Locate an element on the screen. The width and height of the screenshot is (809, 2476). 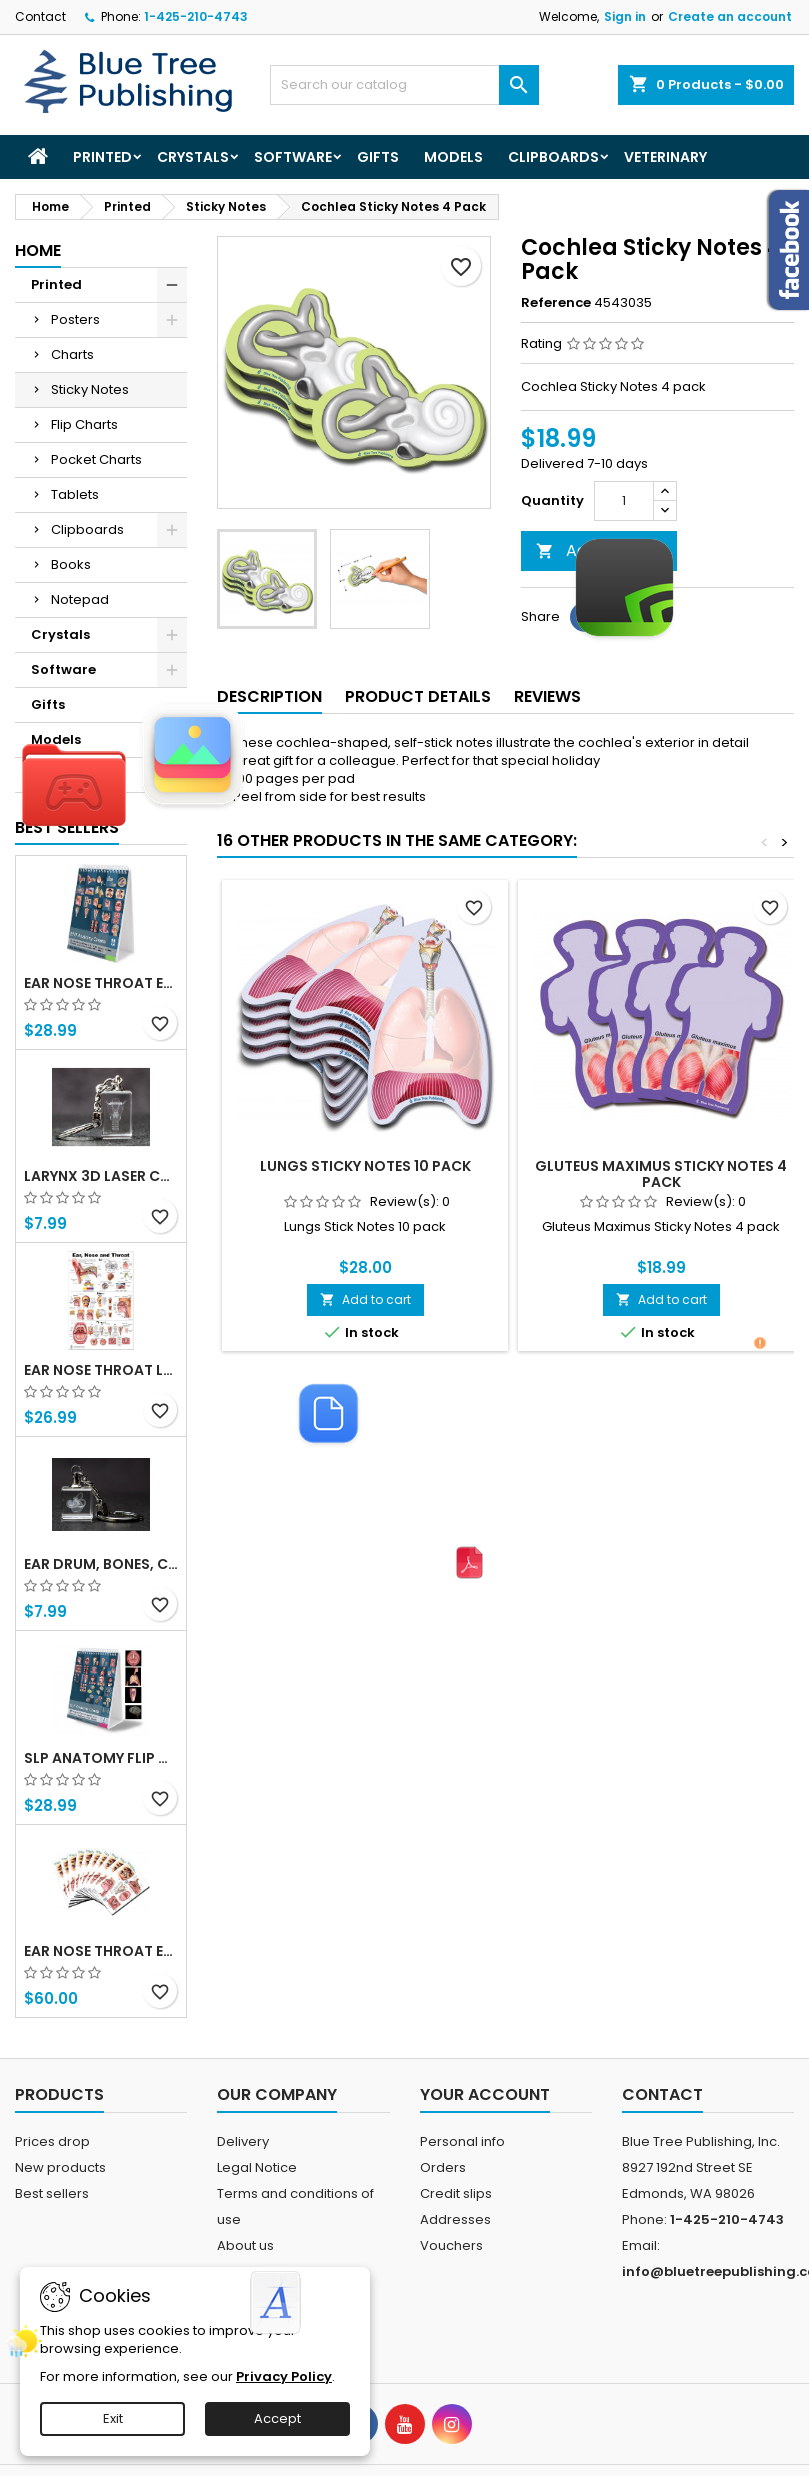
open a font file is located at coordinates (275, 2302).